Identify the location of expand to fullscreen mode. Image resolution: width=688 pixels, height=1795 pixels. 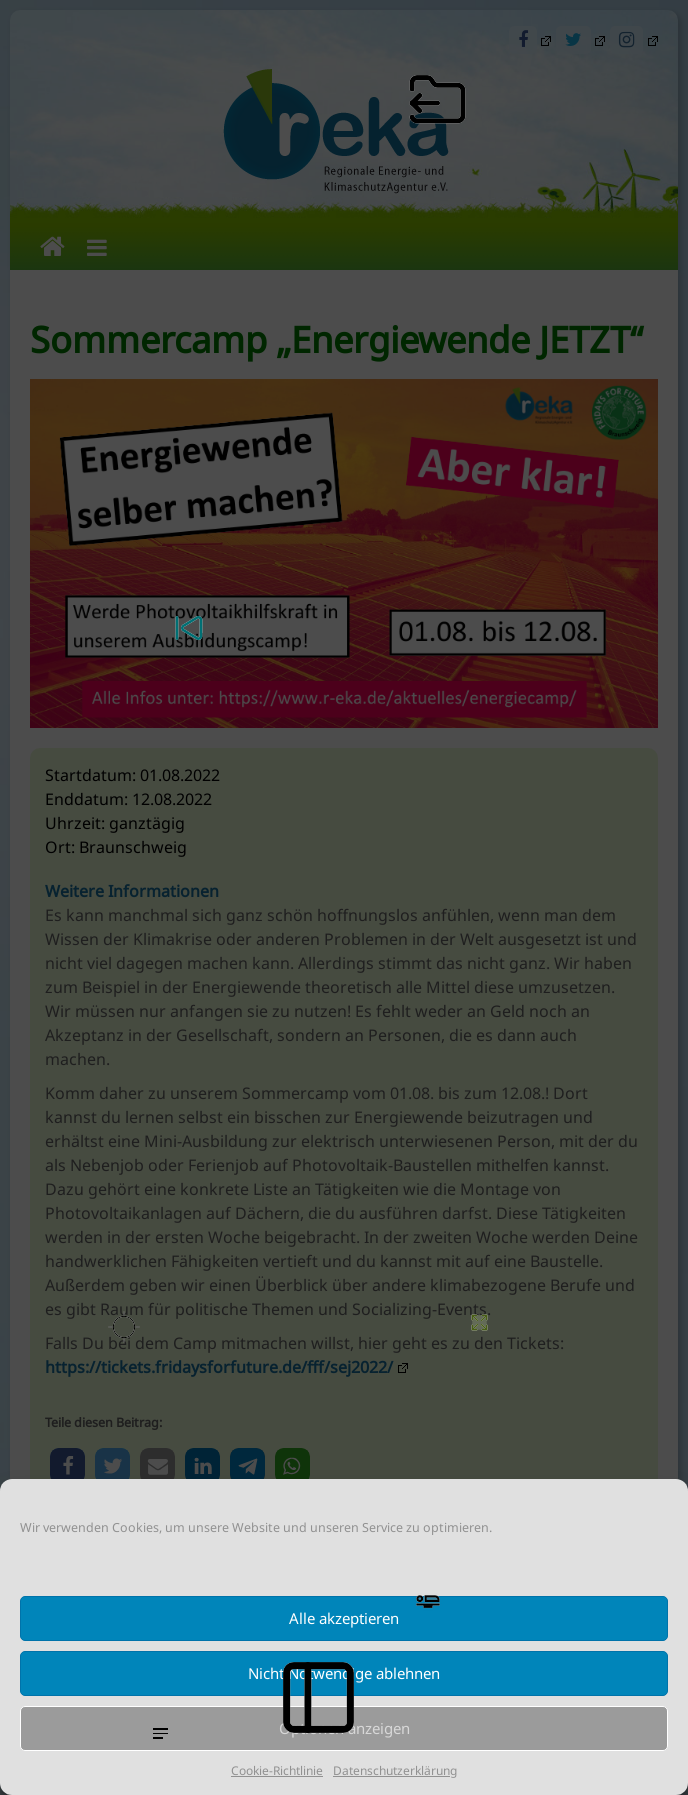
(479, 1322).